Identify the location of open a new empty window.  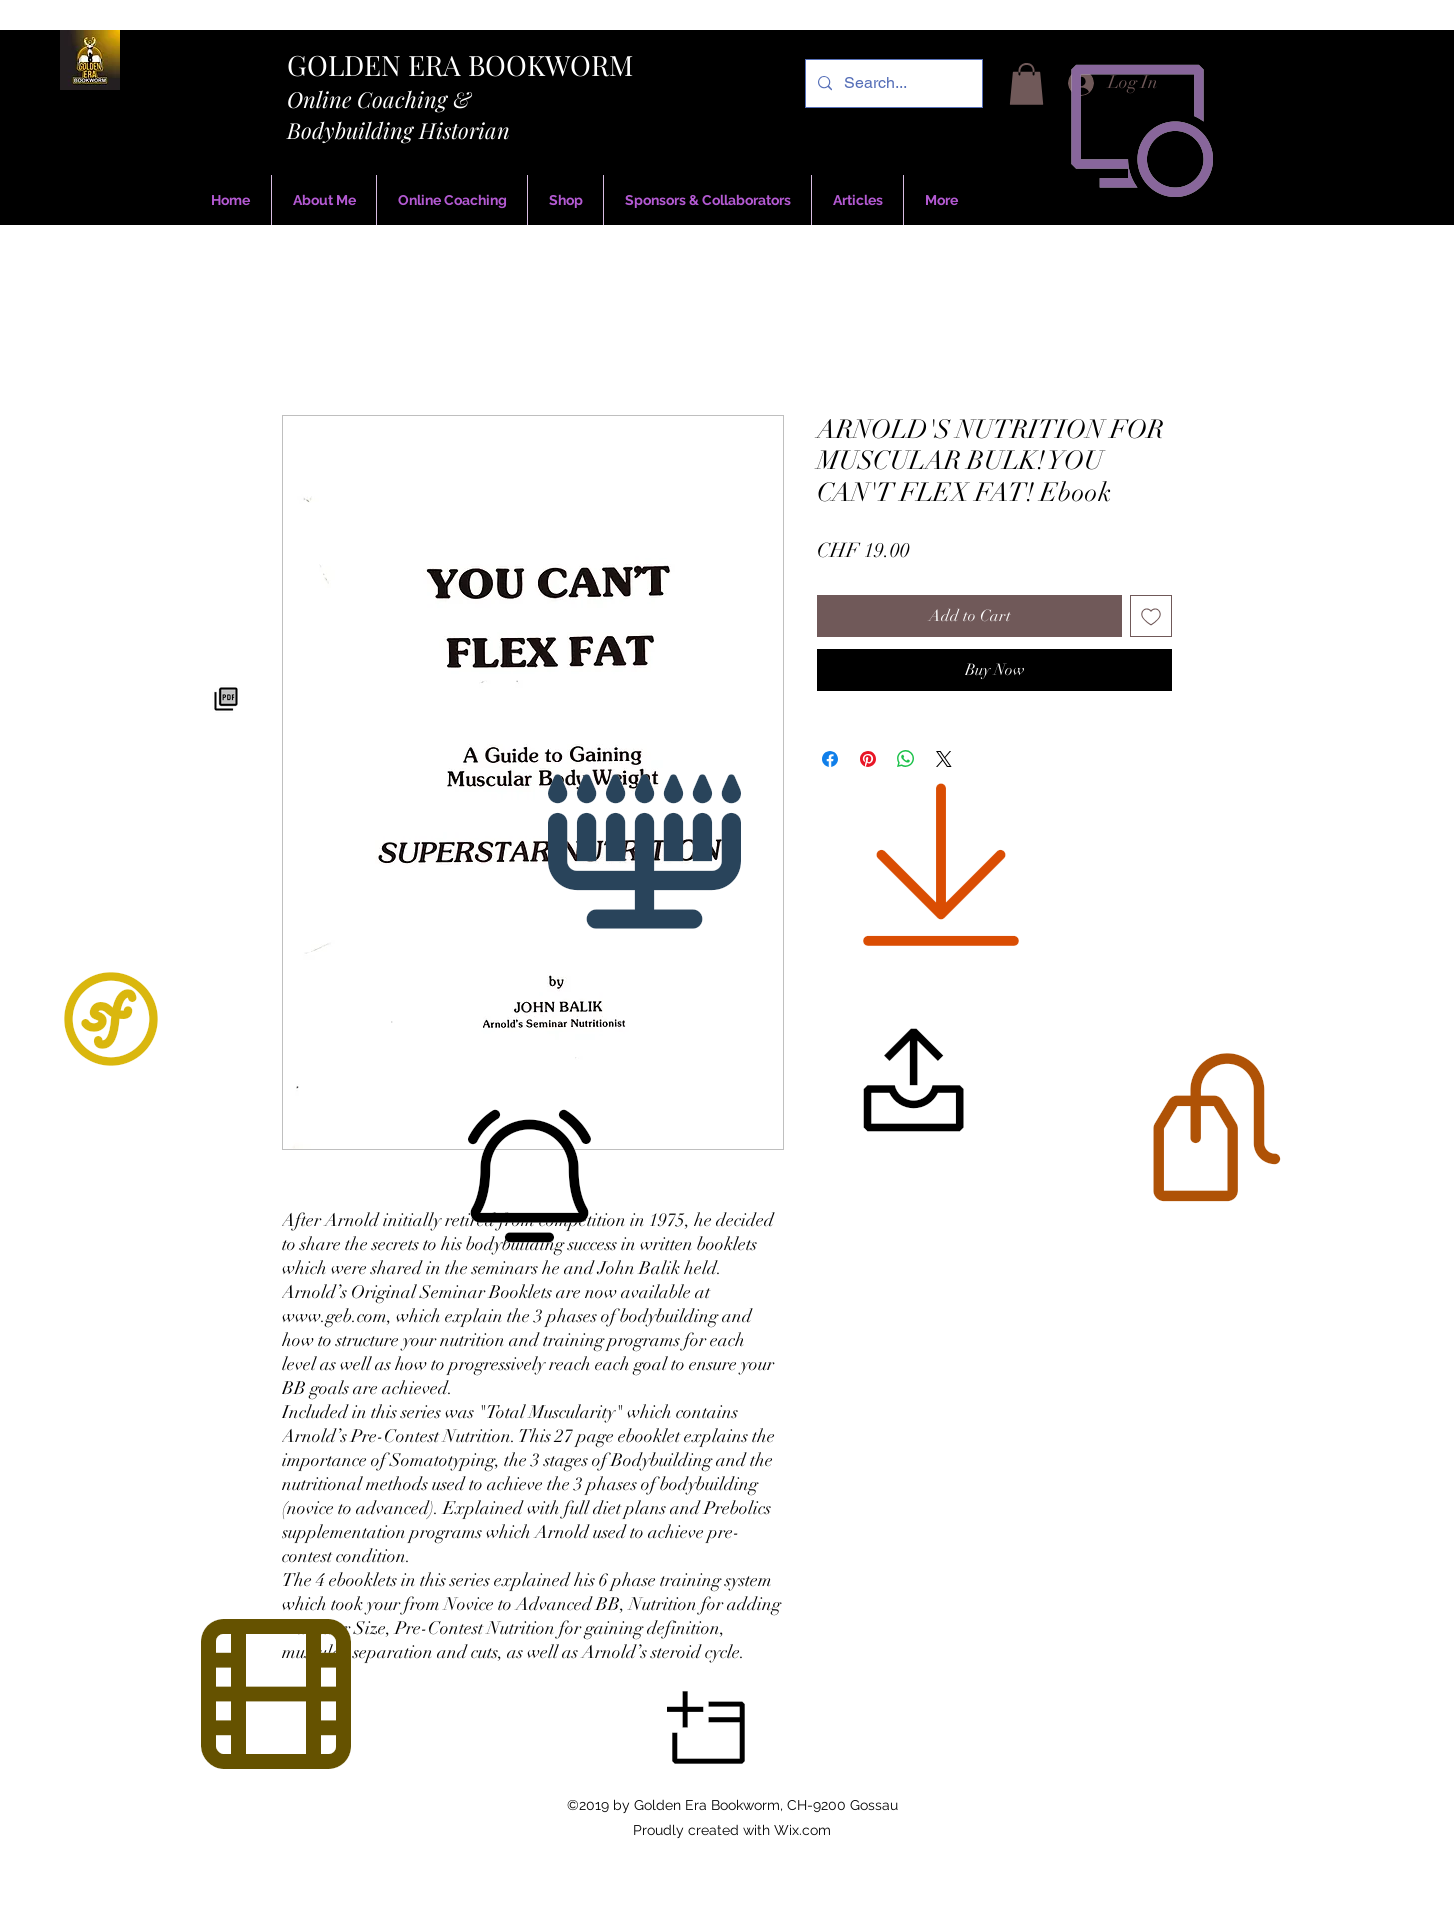
(708, 1727).